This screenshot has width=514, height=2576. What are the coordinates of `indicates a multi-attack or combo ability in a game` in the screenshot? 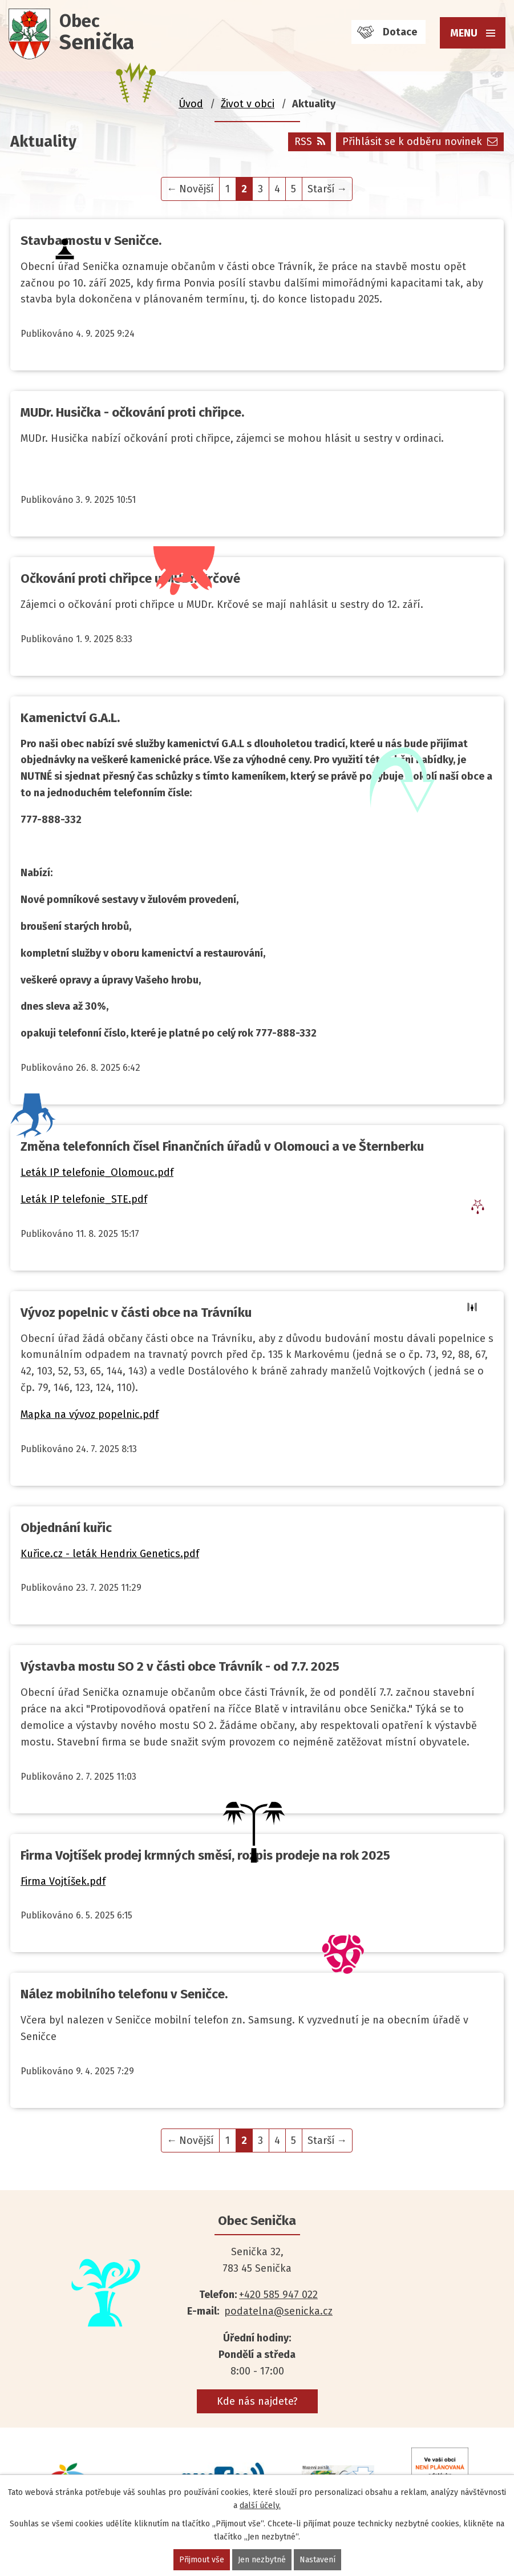 It's located at (343, 1954).